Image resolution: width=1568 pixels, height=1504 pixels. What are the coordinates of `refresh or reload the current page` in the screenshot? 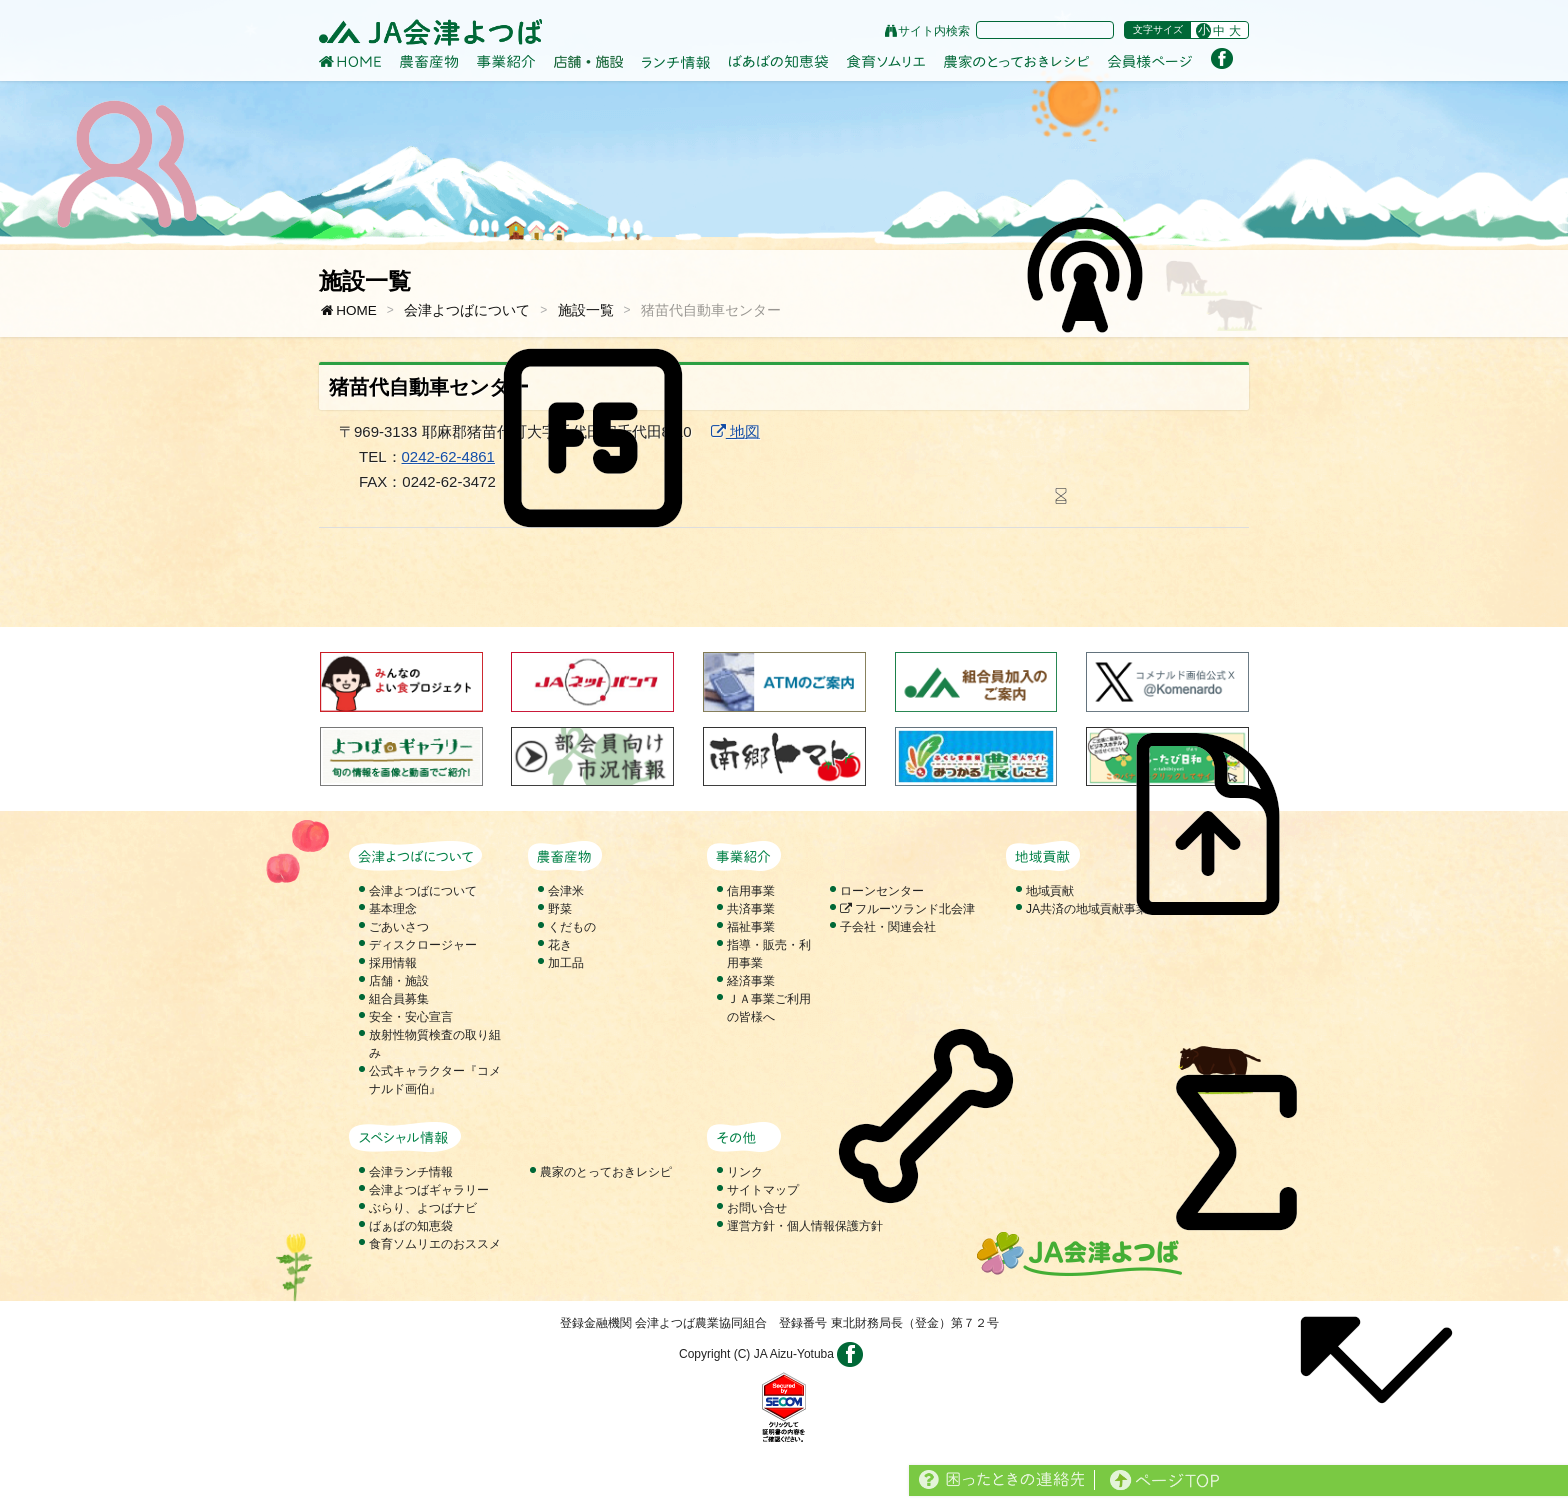 It's located at (593, 438).